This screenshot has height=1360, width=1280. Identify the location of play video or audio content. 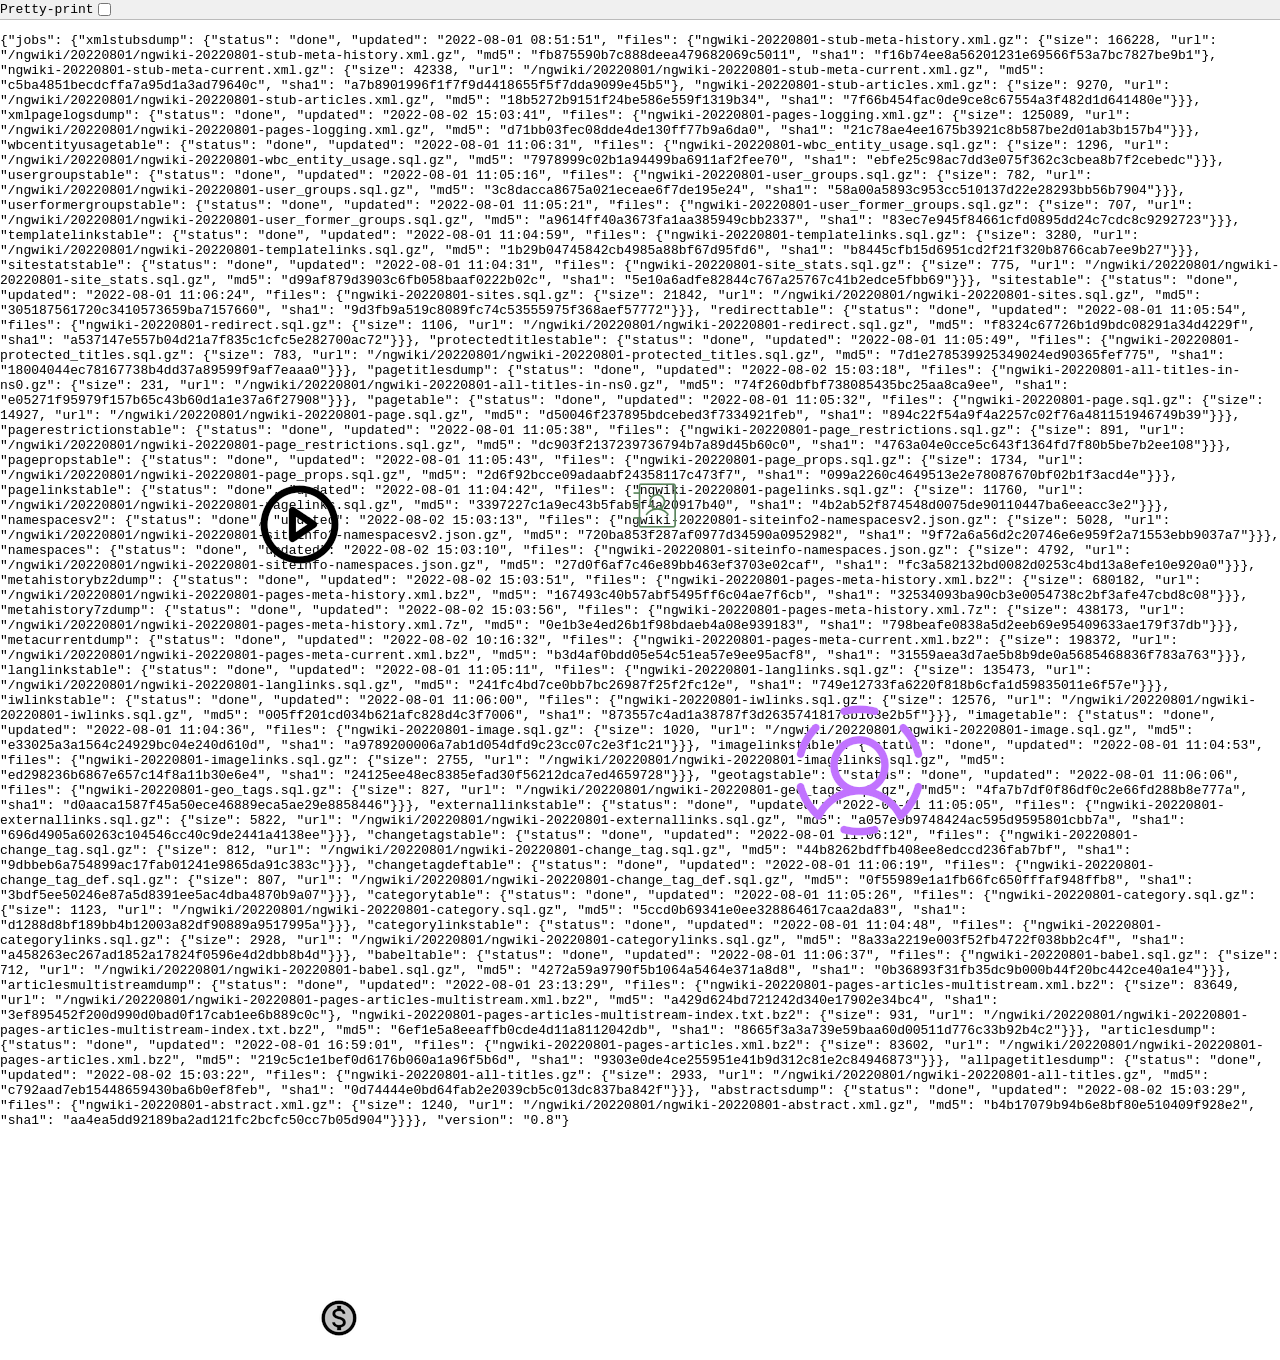
(299, 524).